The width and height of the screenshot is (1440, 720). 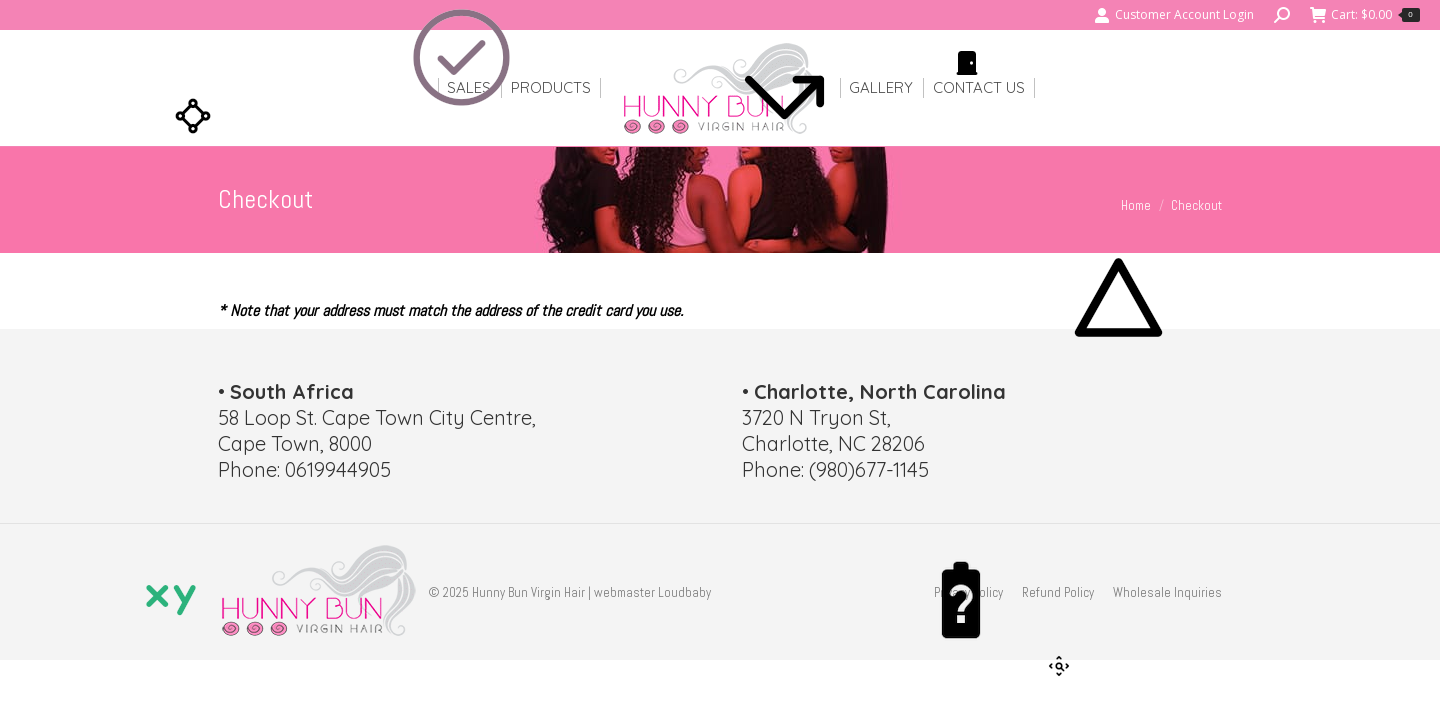 I want to click on view ring network topology, so click(x=193, y=116).